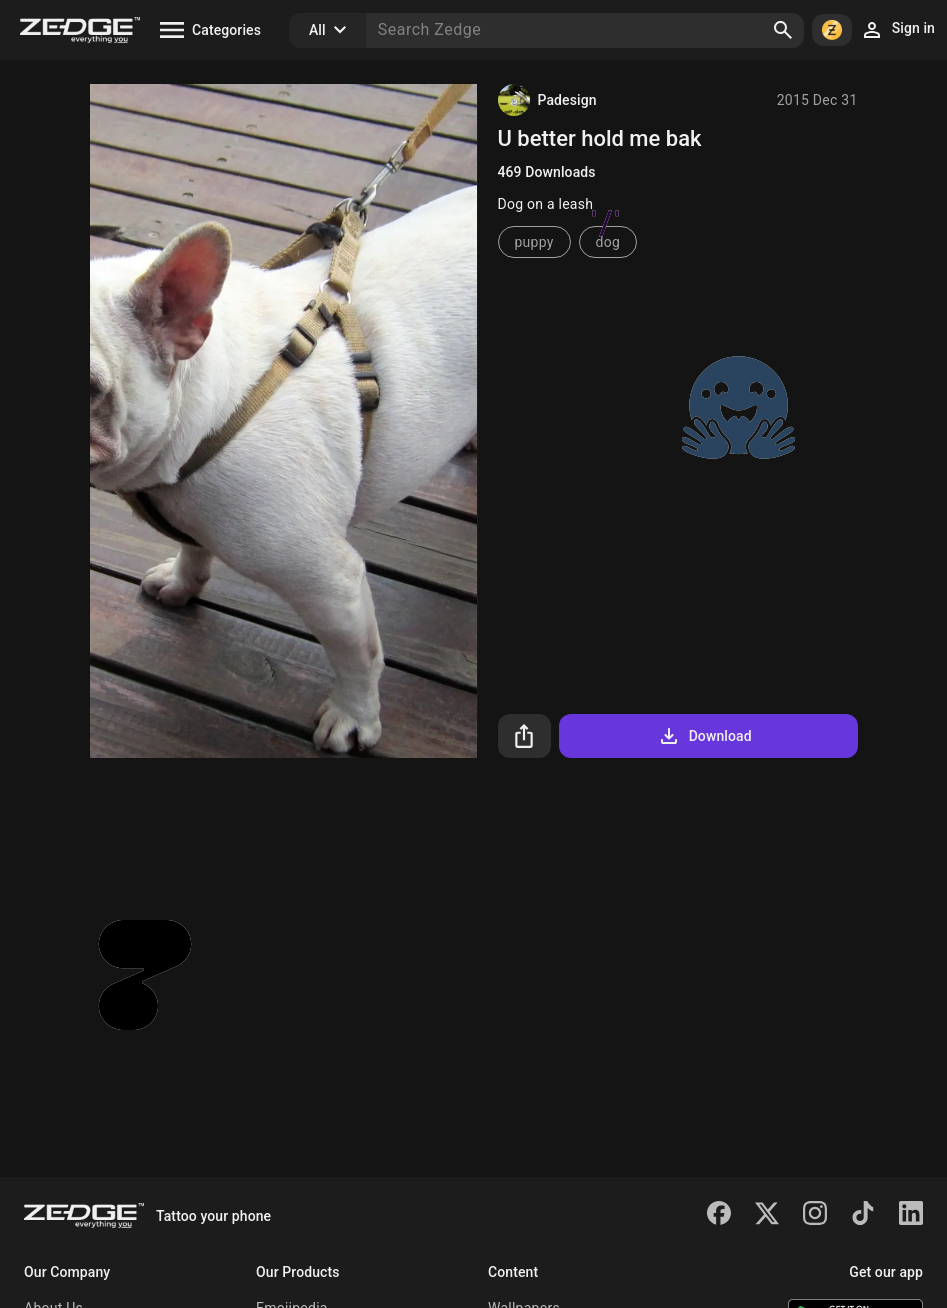 The height and width of the screenshot is (1308, 947). Describe the element at coordinates (145, 975) in the screenshot. I see `open HTTPie API client` at that location.